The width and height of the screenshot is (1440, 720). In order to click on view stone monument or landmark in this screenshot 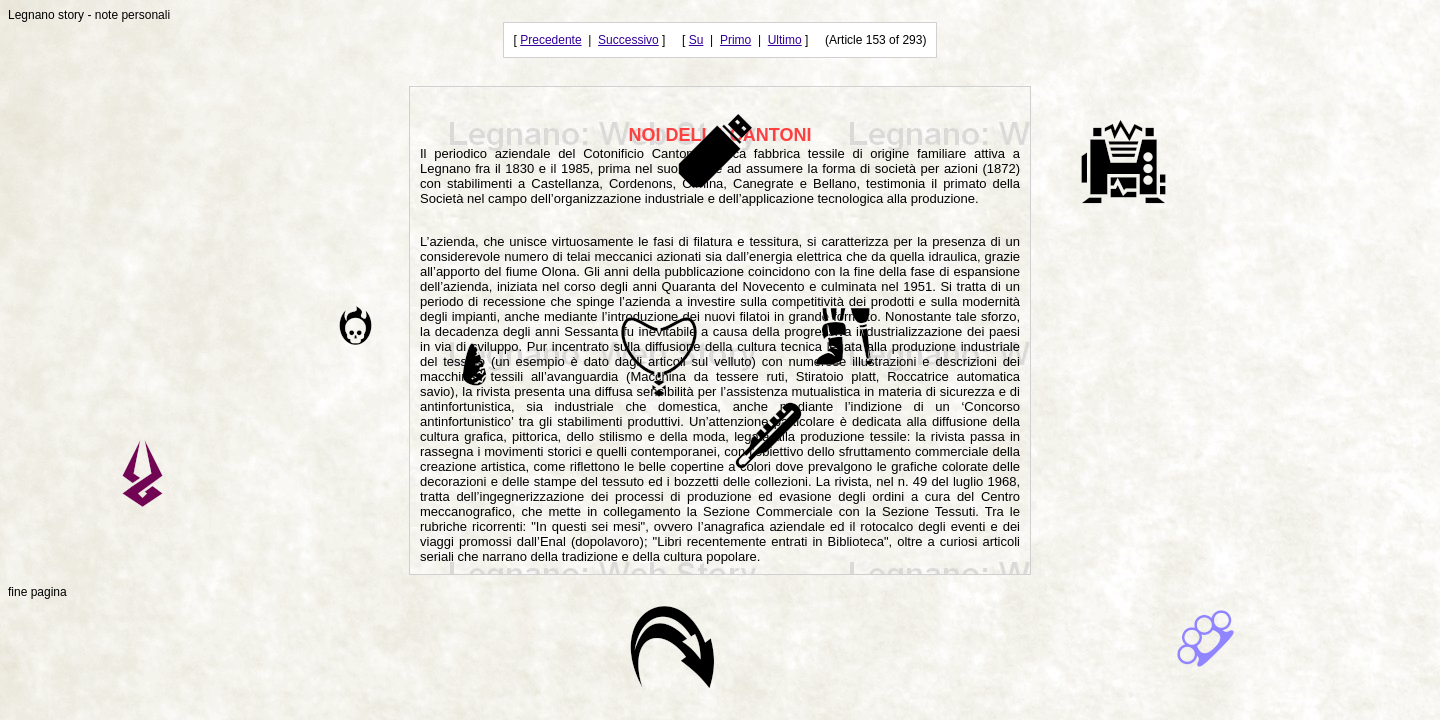, I will do `click(474, 364)`.